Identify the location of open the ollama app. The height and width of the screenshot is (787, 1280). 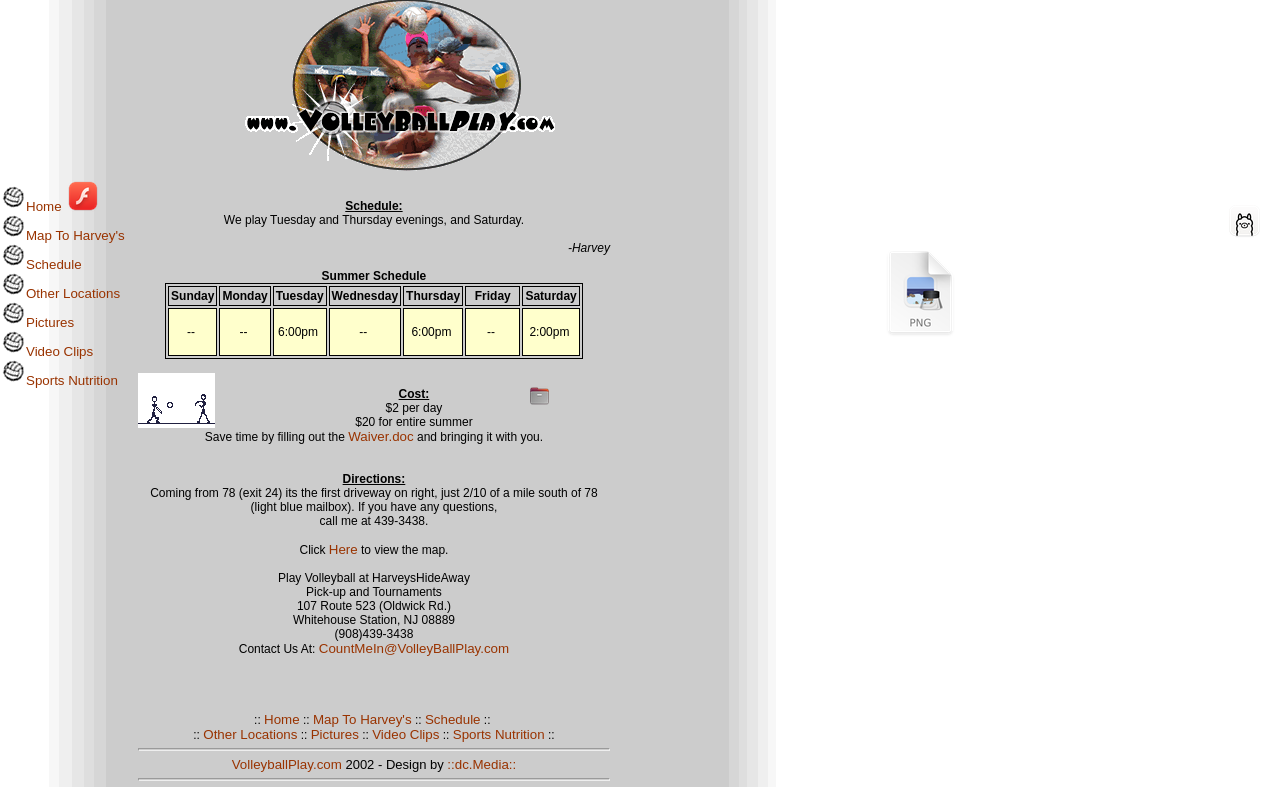
(1244, 220).